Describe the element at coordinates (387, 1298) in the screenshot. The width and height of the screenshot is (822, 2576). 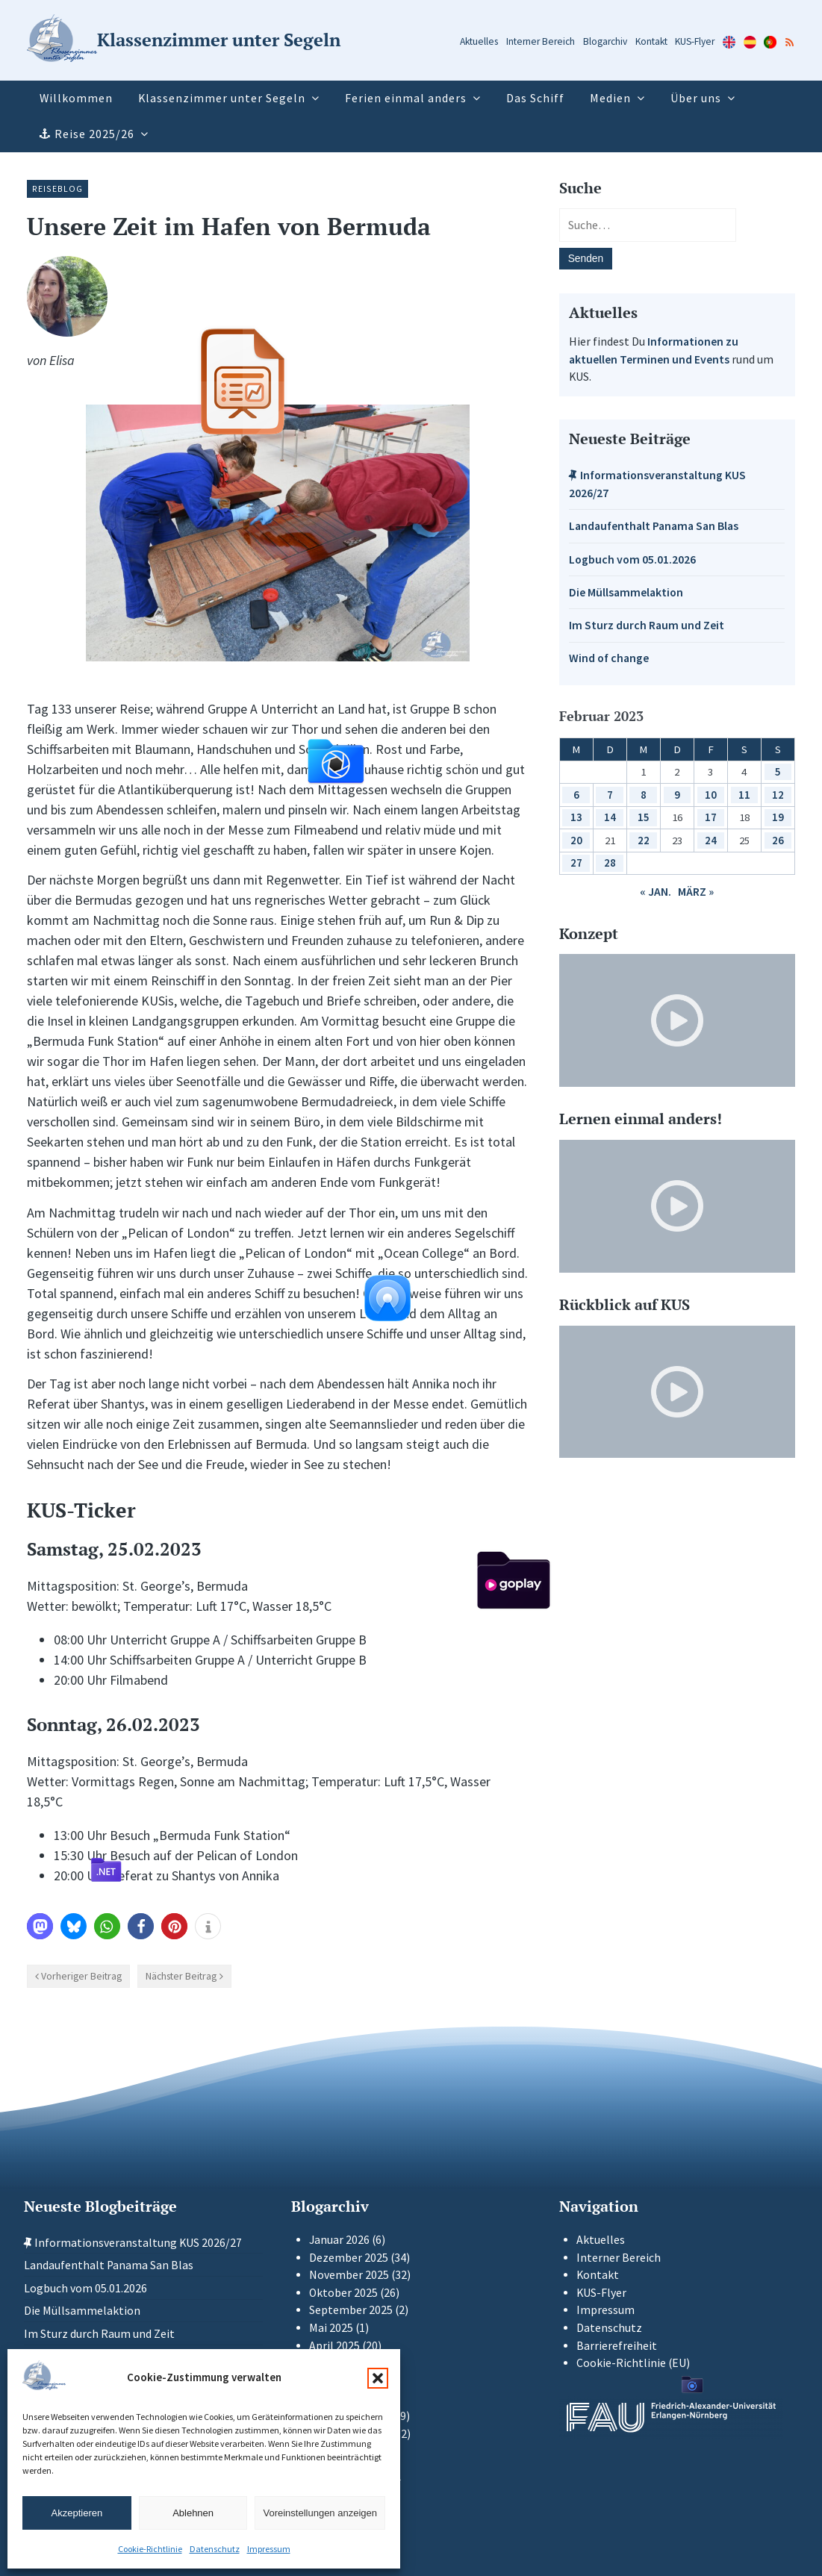
I see `open airdrop to share files with nearby devices` at that location.